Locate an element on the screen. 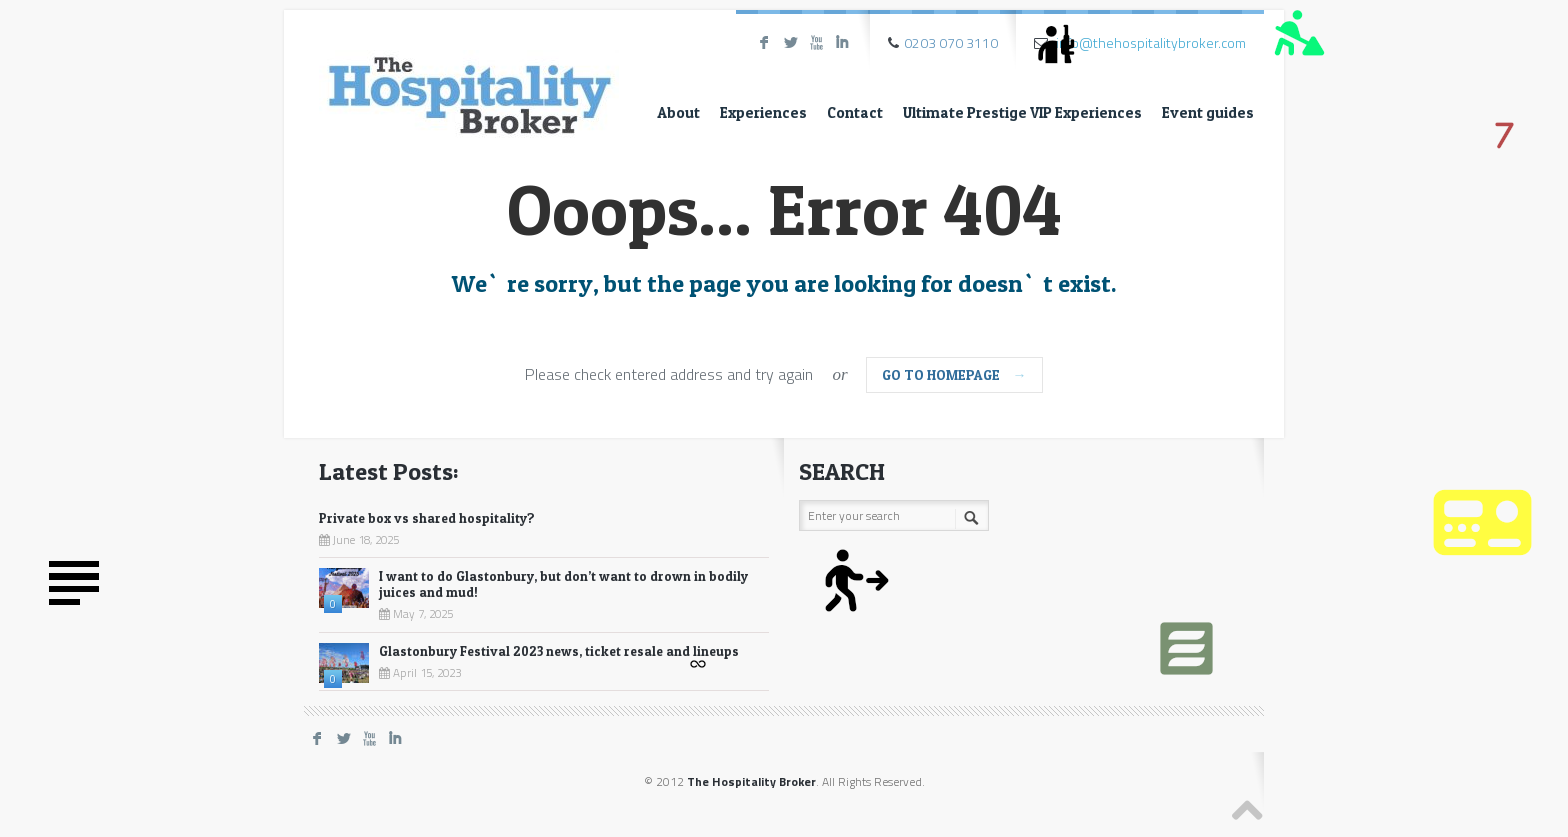 Image resolution: width=1568 pixels, height=837 pixels. indicates military or armed personnel is located at coordinates (1055, 44).